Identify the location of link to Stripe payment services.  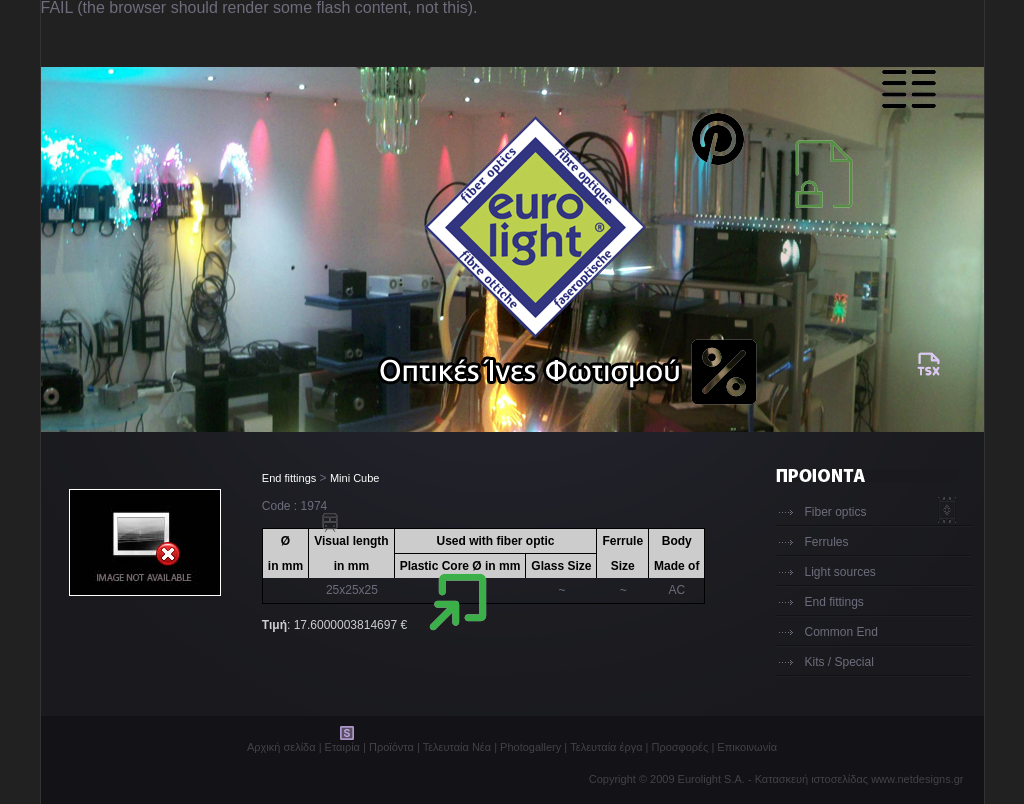
(347, 733).